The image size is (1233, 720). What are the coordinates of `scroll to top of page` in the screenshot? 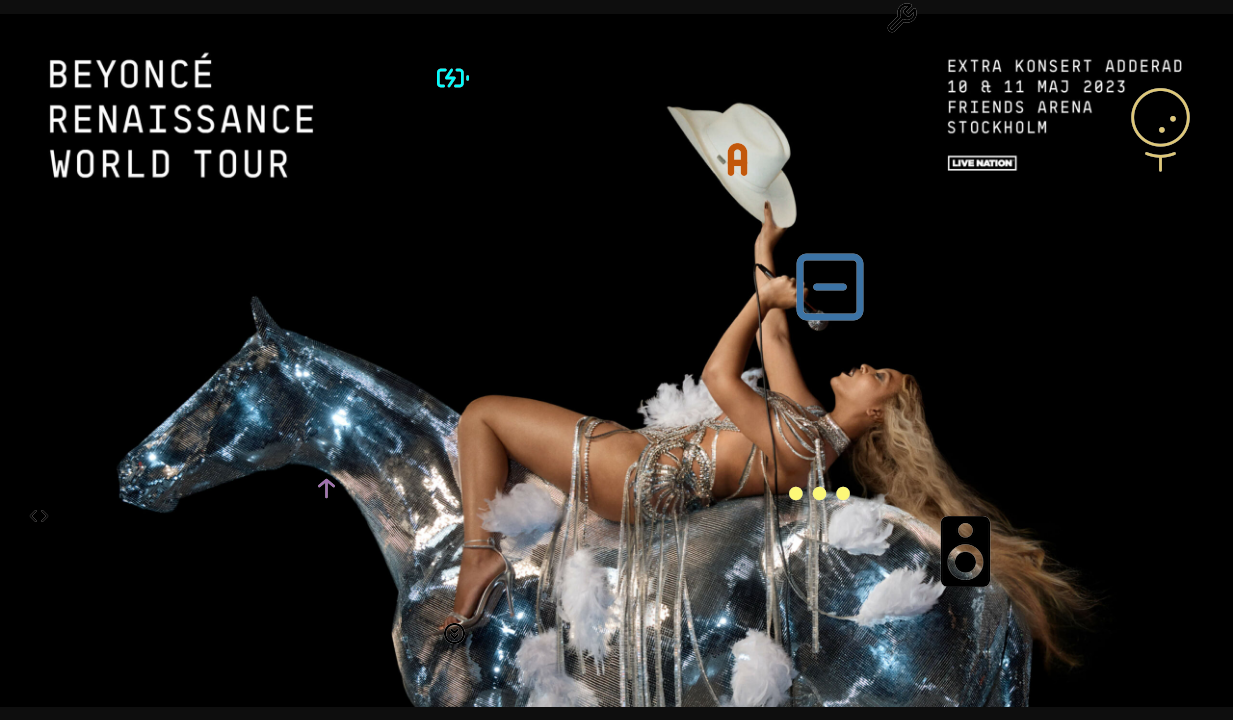 It's located at (326, 488).